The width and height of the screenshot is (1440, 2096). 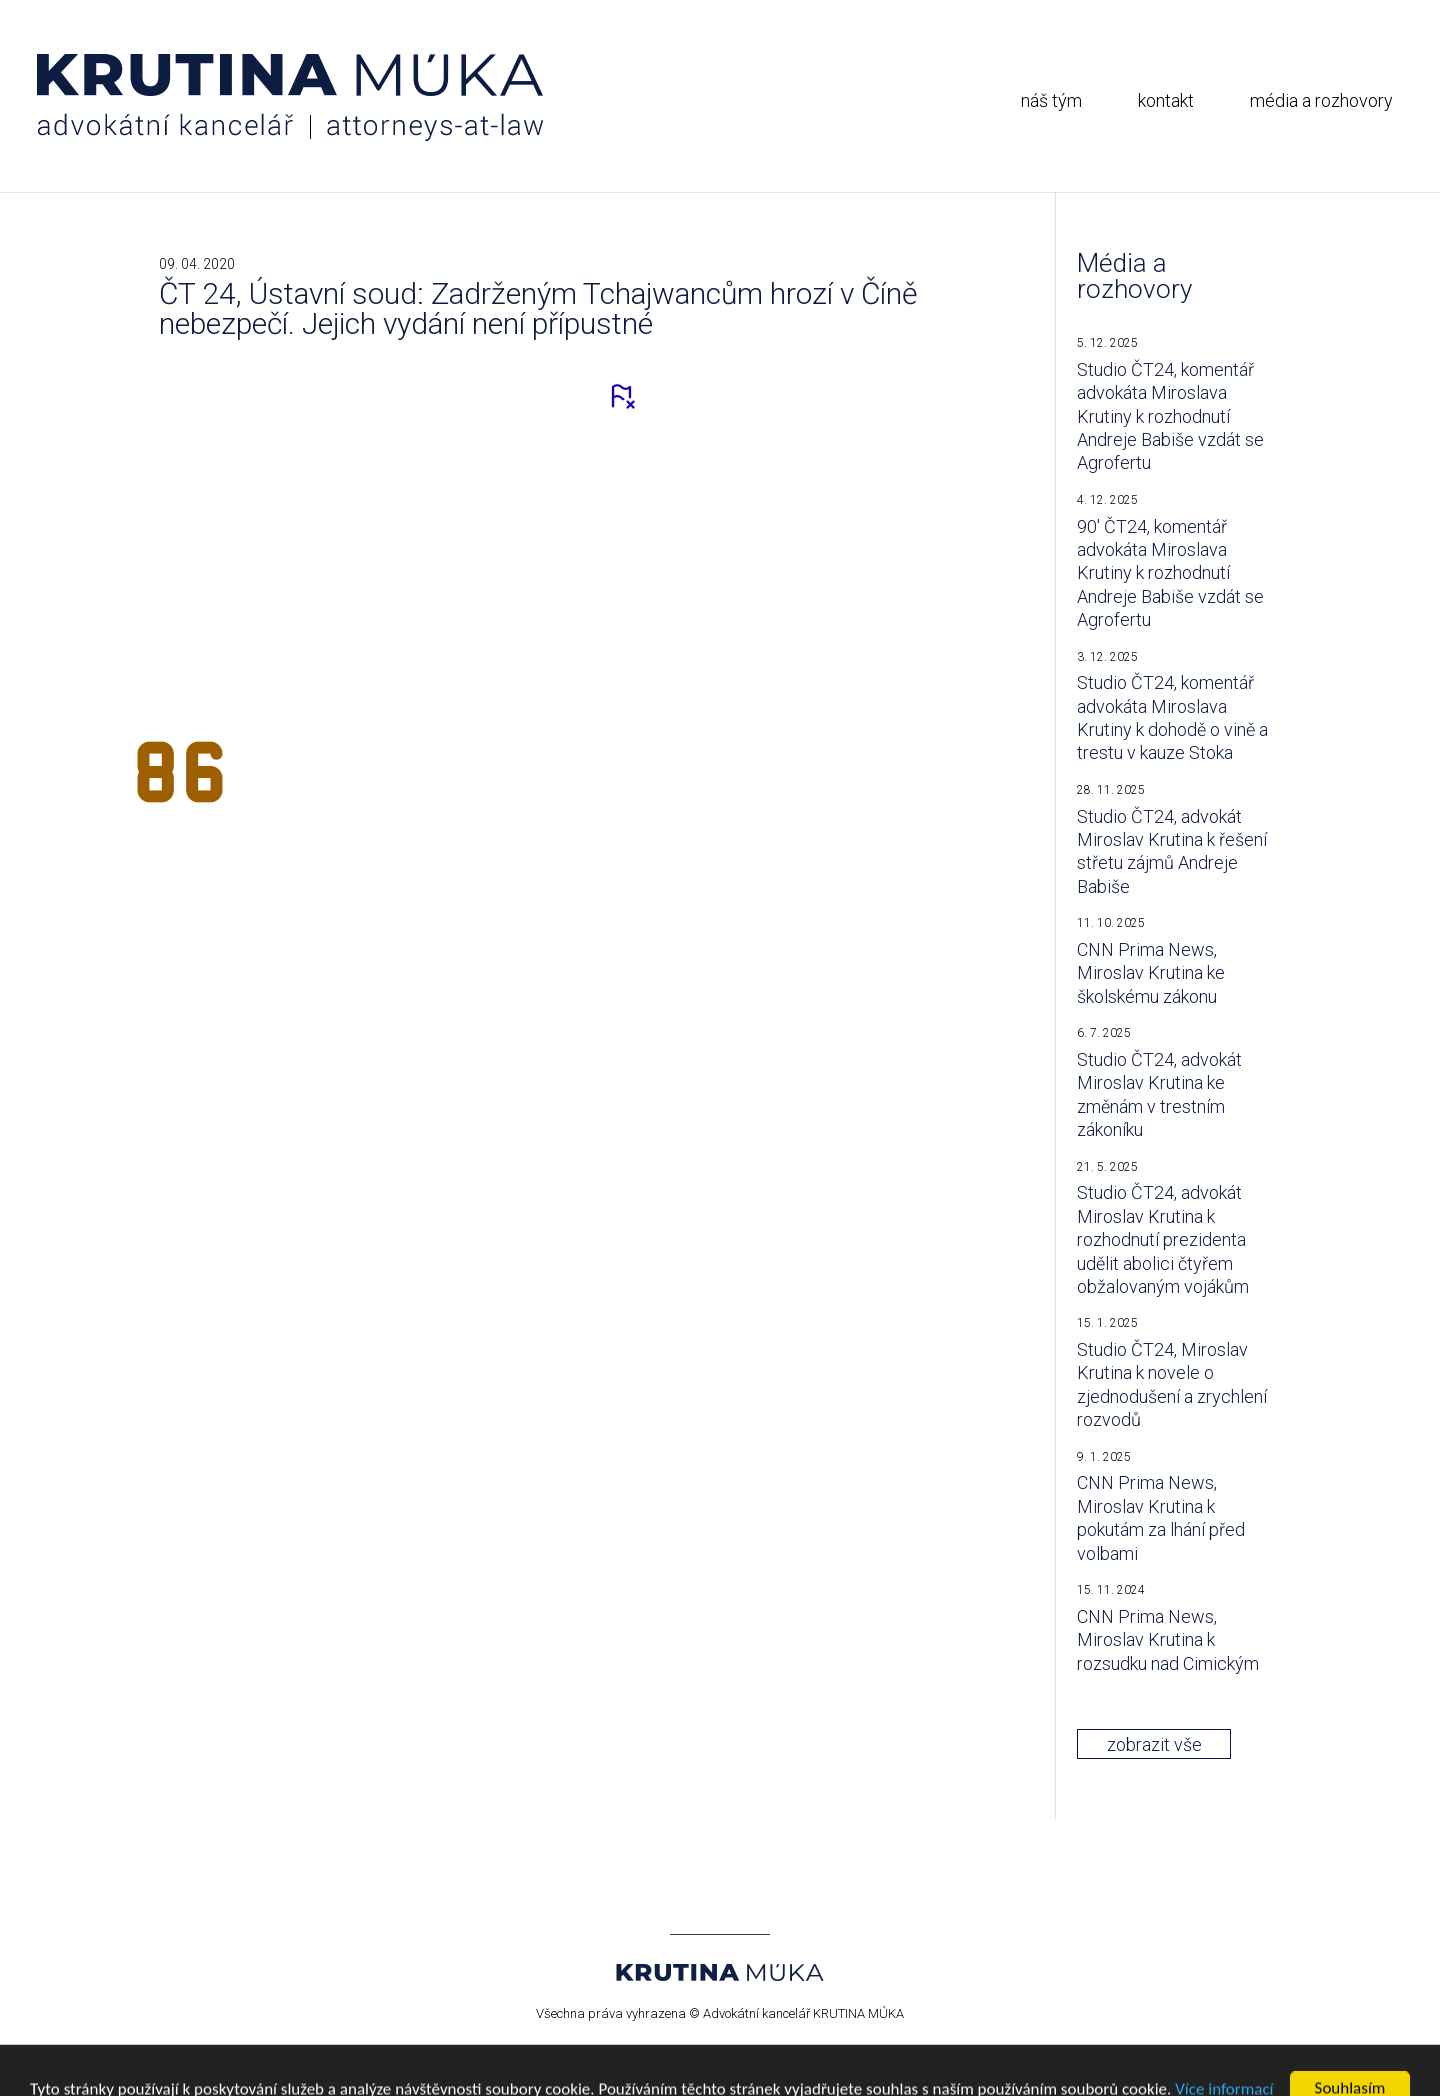 What do you see at coordinates (621, 395) in the screenshot?
I see `remove a flagged item` at bounding box center [621, 395].